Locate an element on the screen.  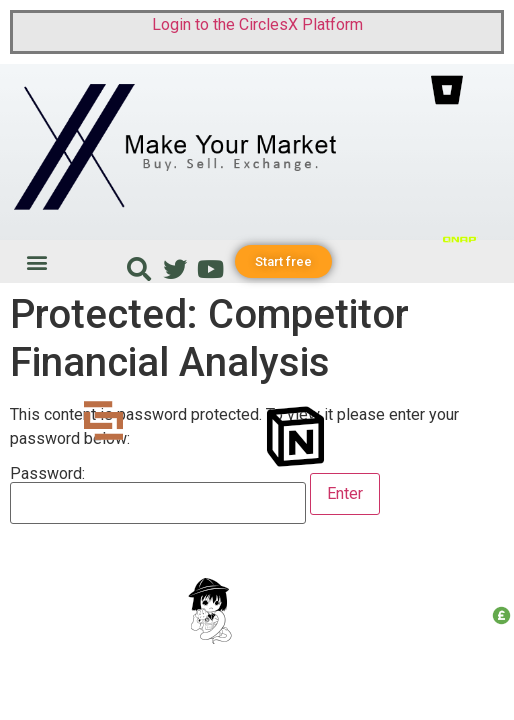
QNAP brand logo is located at coordinates (460, 239).